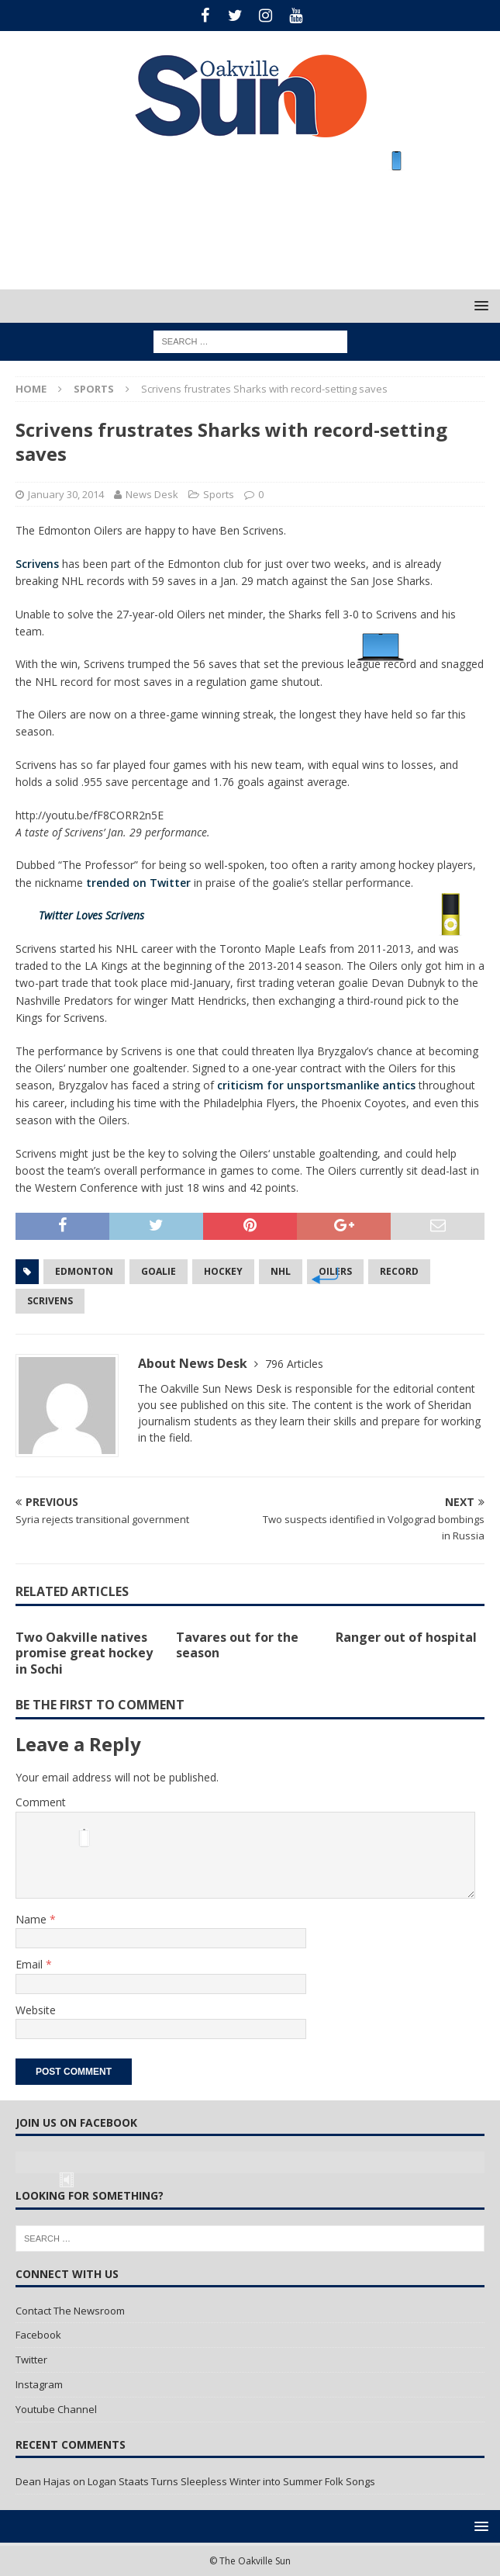 This screenshot has height=2576, width=500. What do you see at coordinates (381, 646) in the screenshot?
I see `indicates a macbook pro 16-inch device in system settings` at bounding box center [381, 646].